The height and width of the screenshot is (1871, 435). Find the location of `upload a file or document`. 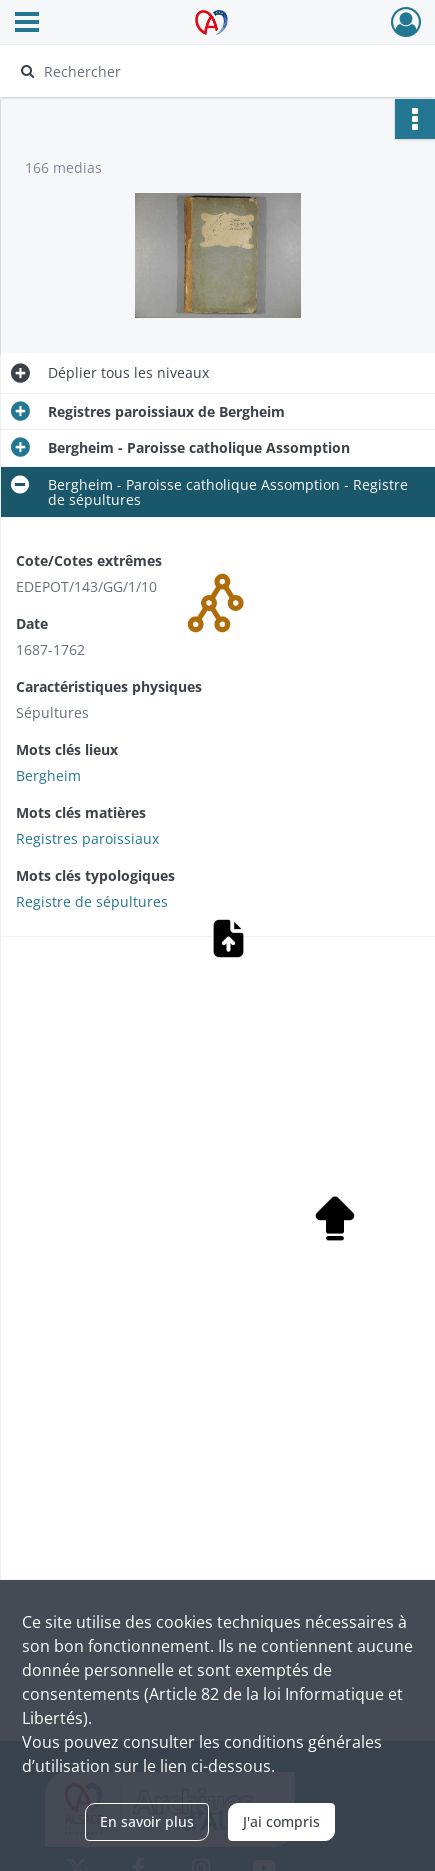

upload a file or document is located at coordinates (335, 1218).